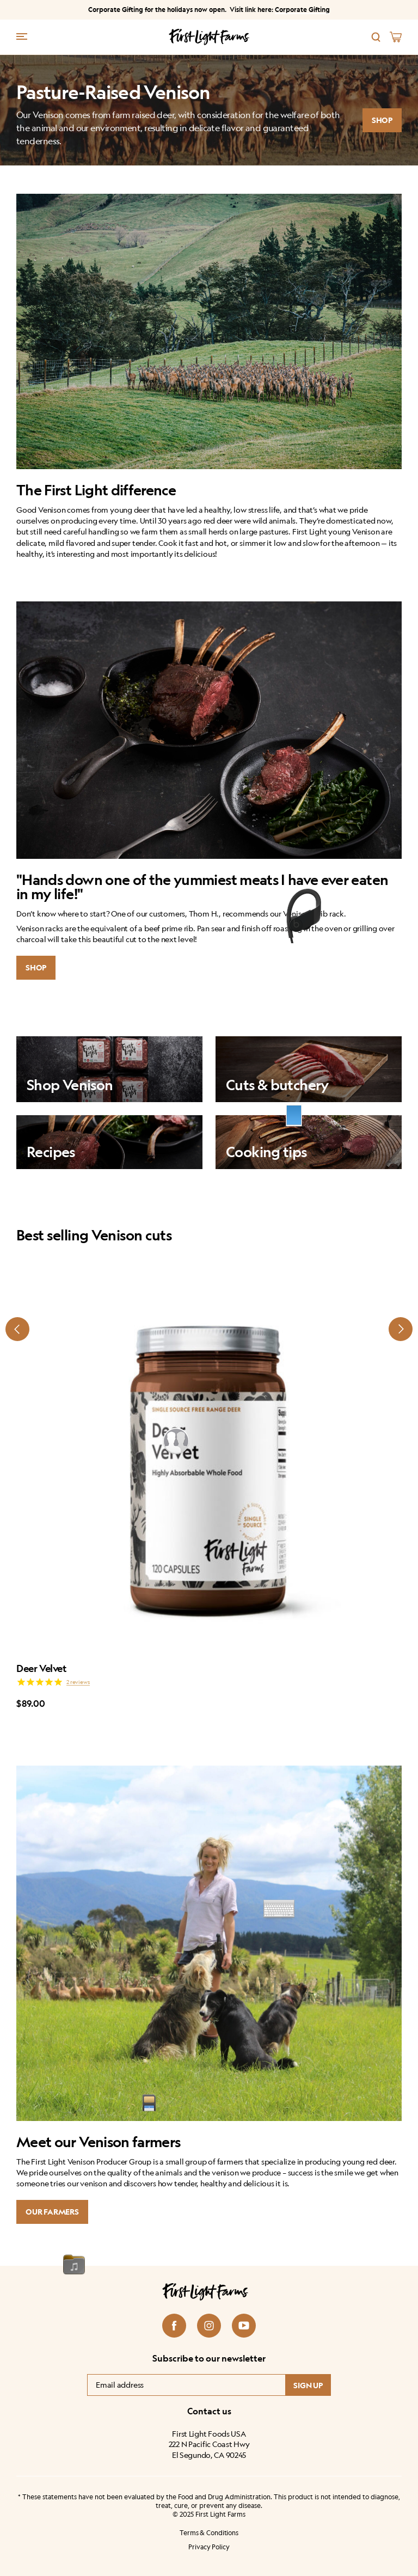 Image resolution: width=418 pixels, height=2576 pixels. Describe the element at coordinates (279, 1905) in the screenshot. I see `bluetooth keyboard connected` at that location.